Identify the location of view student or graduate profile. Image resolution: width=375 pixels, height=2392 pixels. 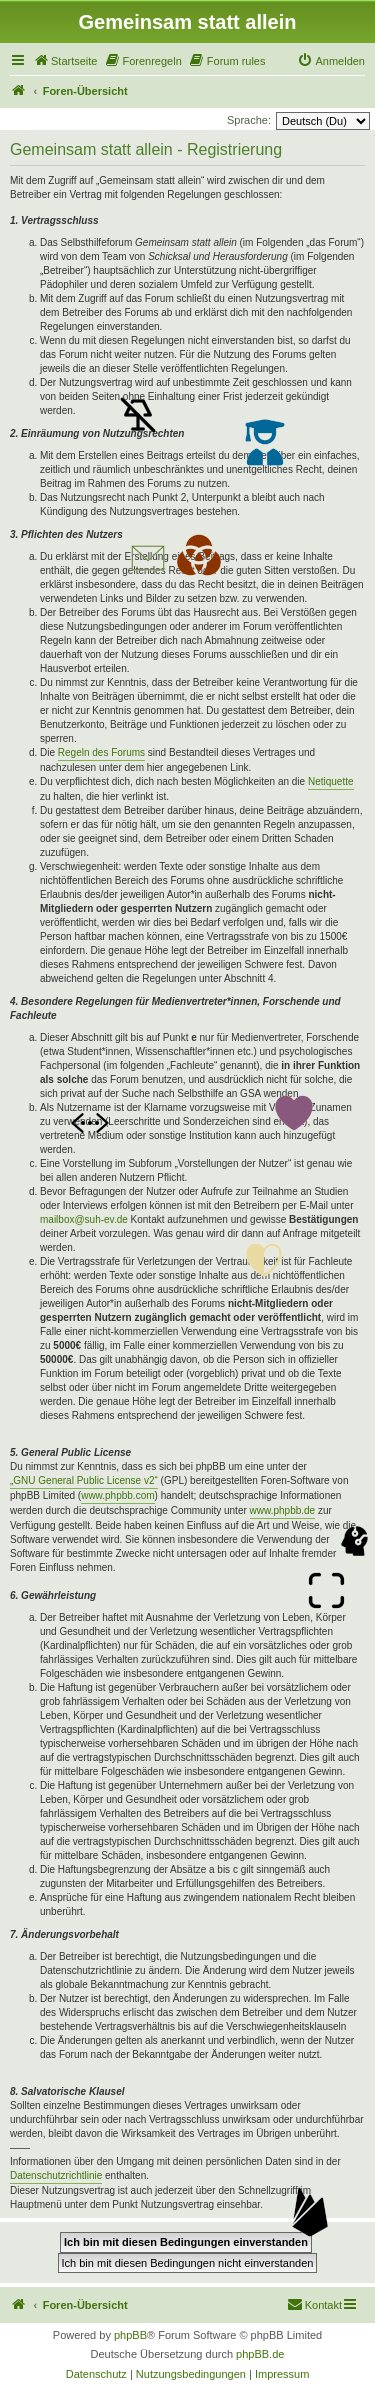
(265, 443).